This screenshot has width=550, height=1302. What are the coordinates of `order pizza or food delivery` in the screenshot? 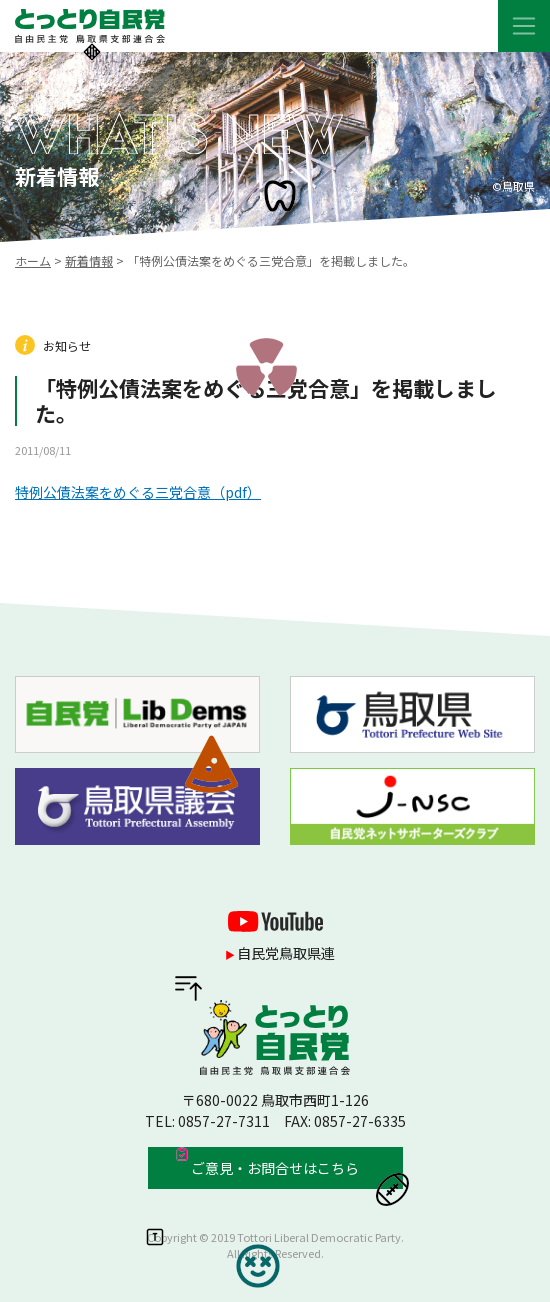 It's located at (211, 763).